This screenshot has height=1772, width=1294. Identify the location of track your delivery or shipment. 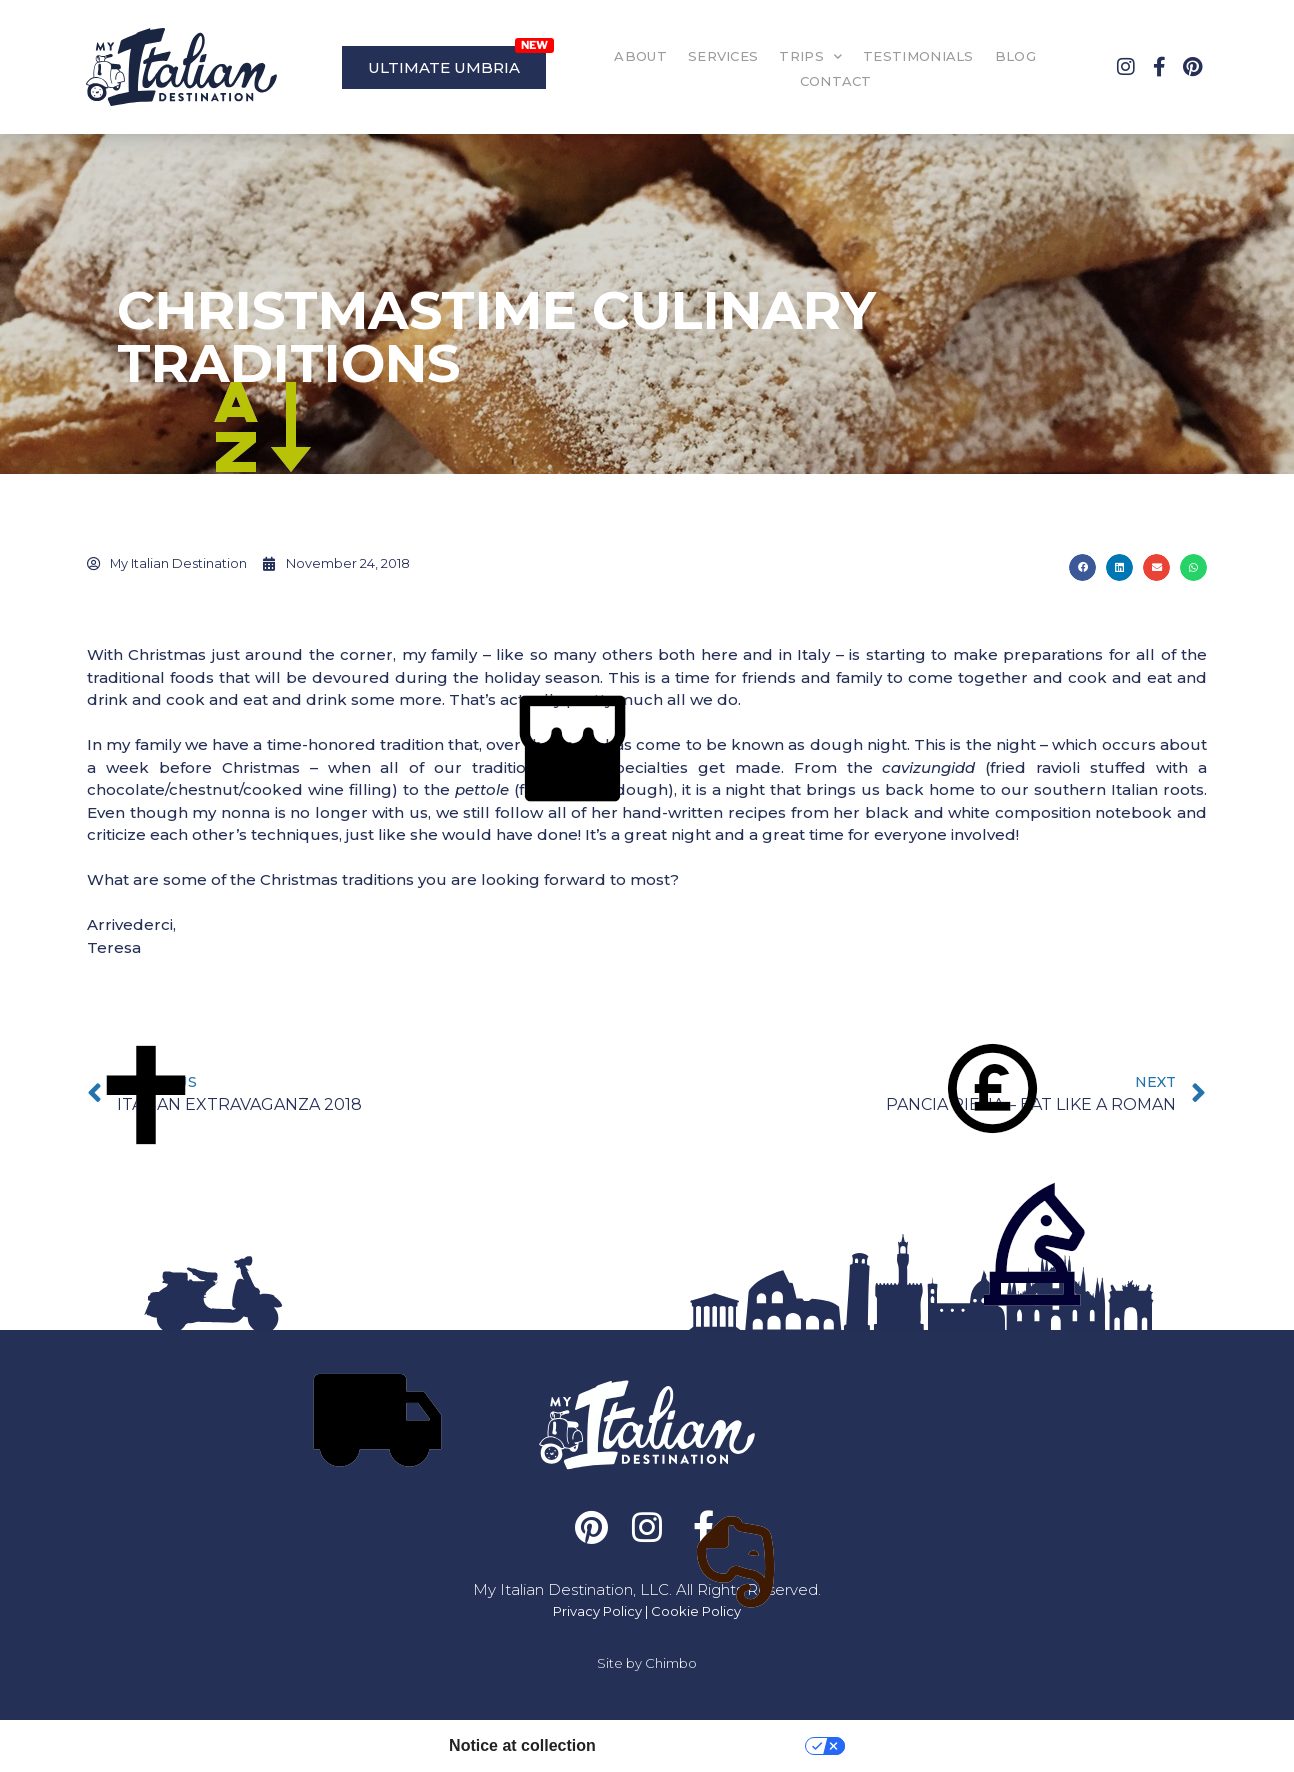
(377, 1414).